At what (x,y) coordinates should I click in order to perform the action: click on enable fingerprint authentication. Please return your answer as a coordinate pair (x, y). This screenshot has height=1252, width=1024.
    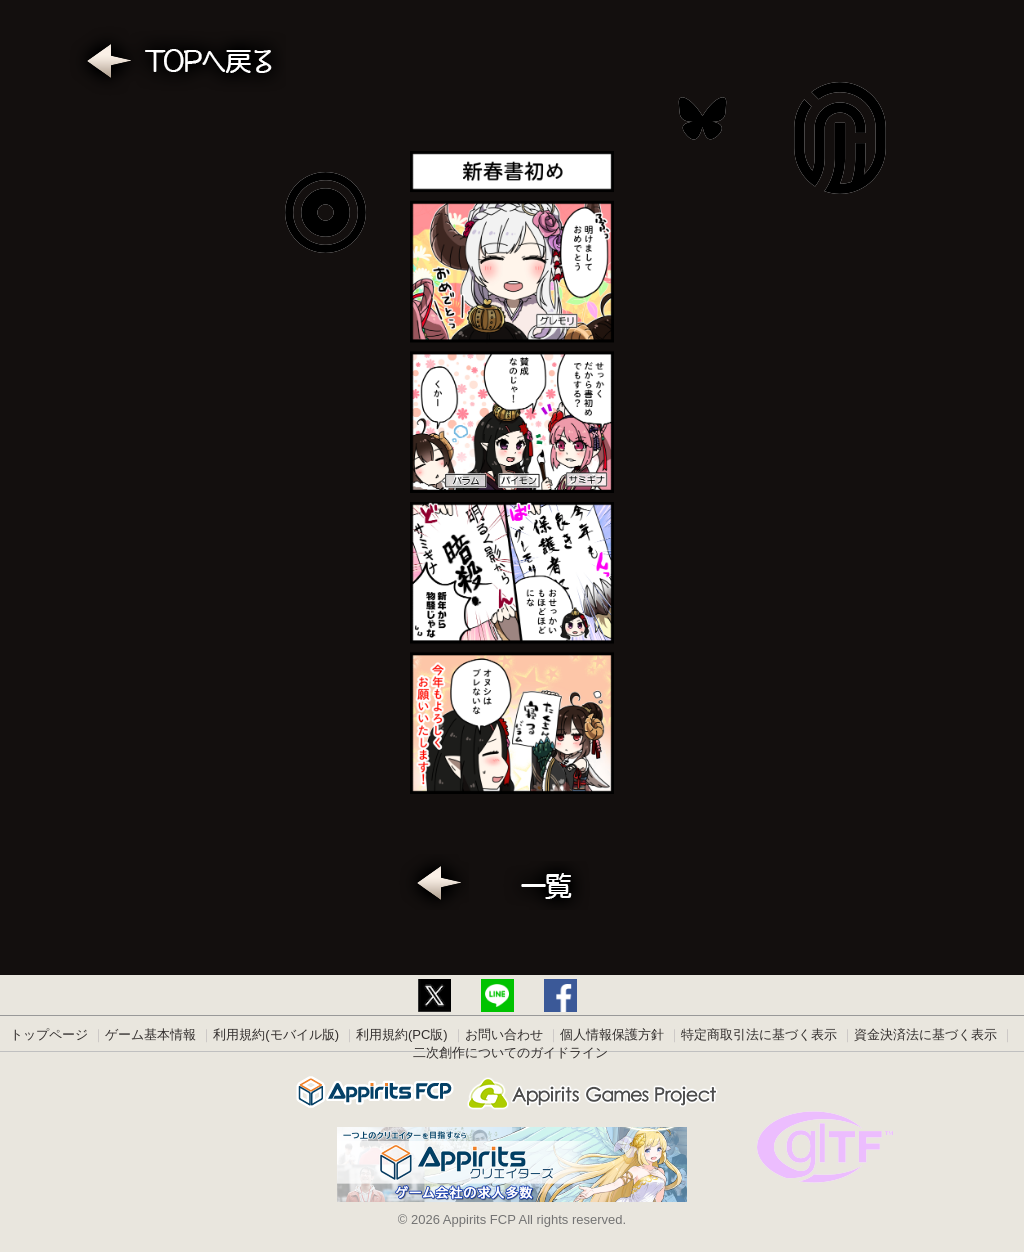
    Looking at the image, I should click on (840, 138).